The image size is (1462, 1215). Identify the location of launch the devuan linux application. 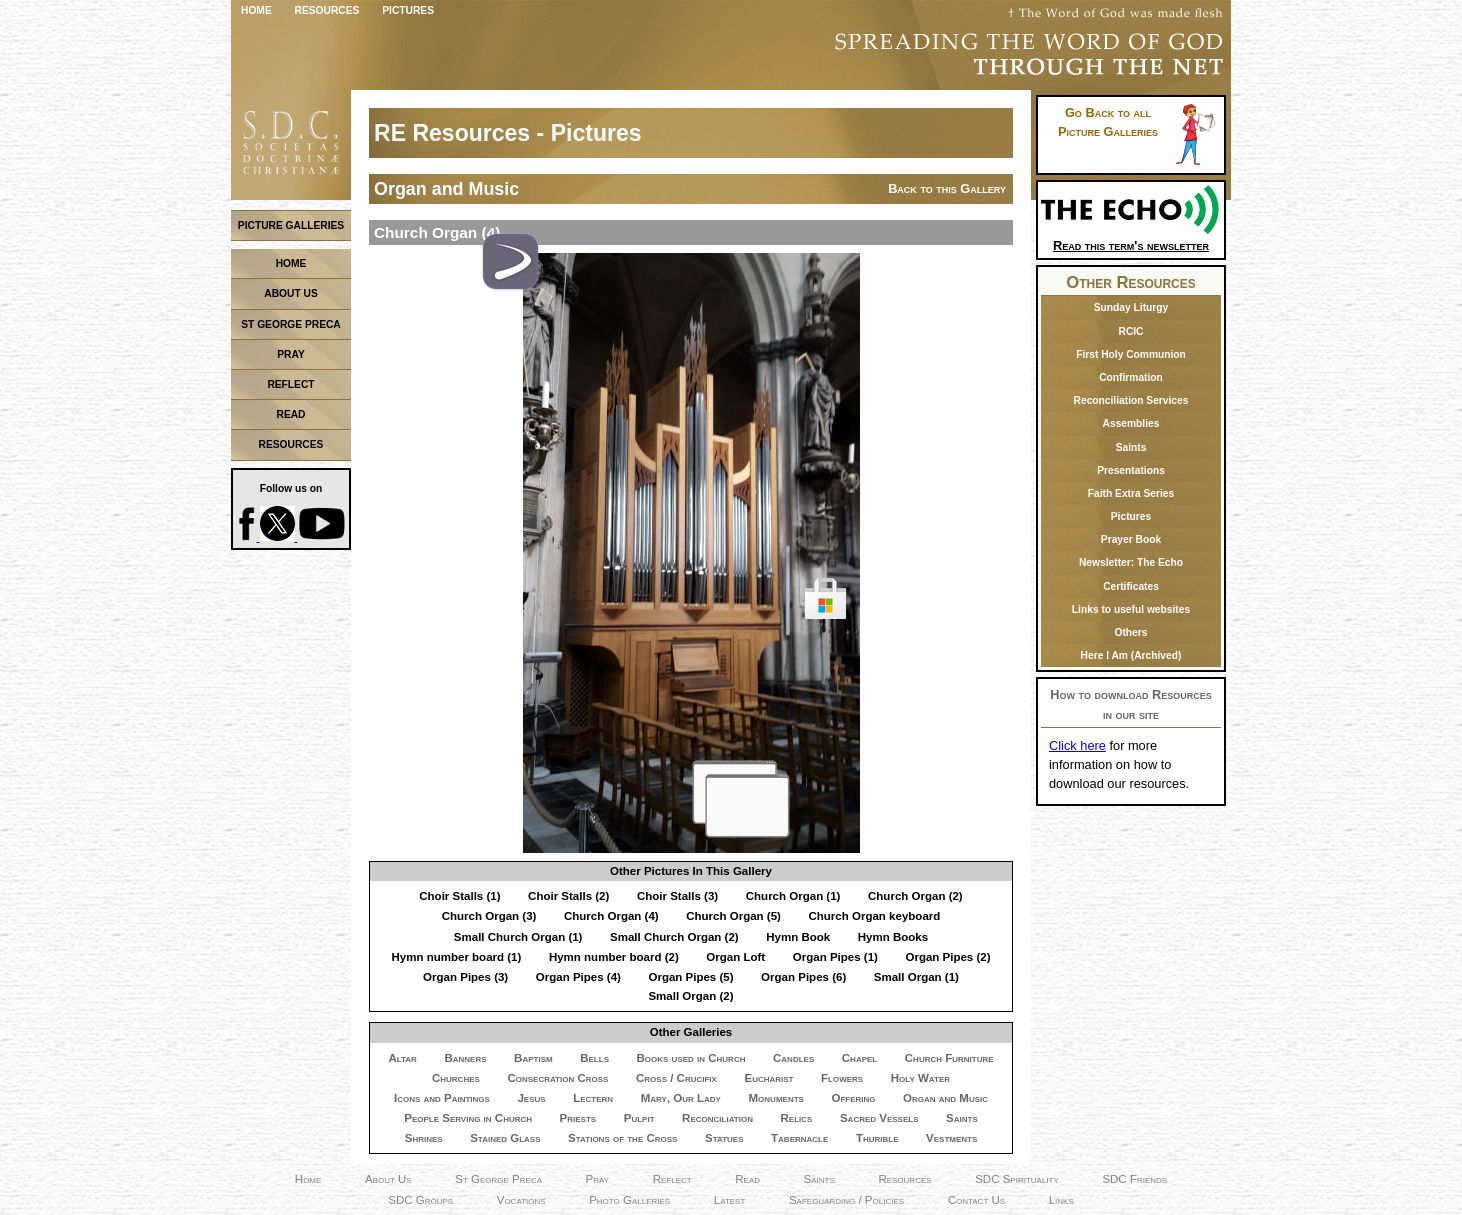
(510, 261).